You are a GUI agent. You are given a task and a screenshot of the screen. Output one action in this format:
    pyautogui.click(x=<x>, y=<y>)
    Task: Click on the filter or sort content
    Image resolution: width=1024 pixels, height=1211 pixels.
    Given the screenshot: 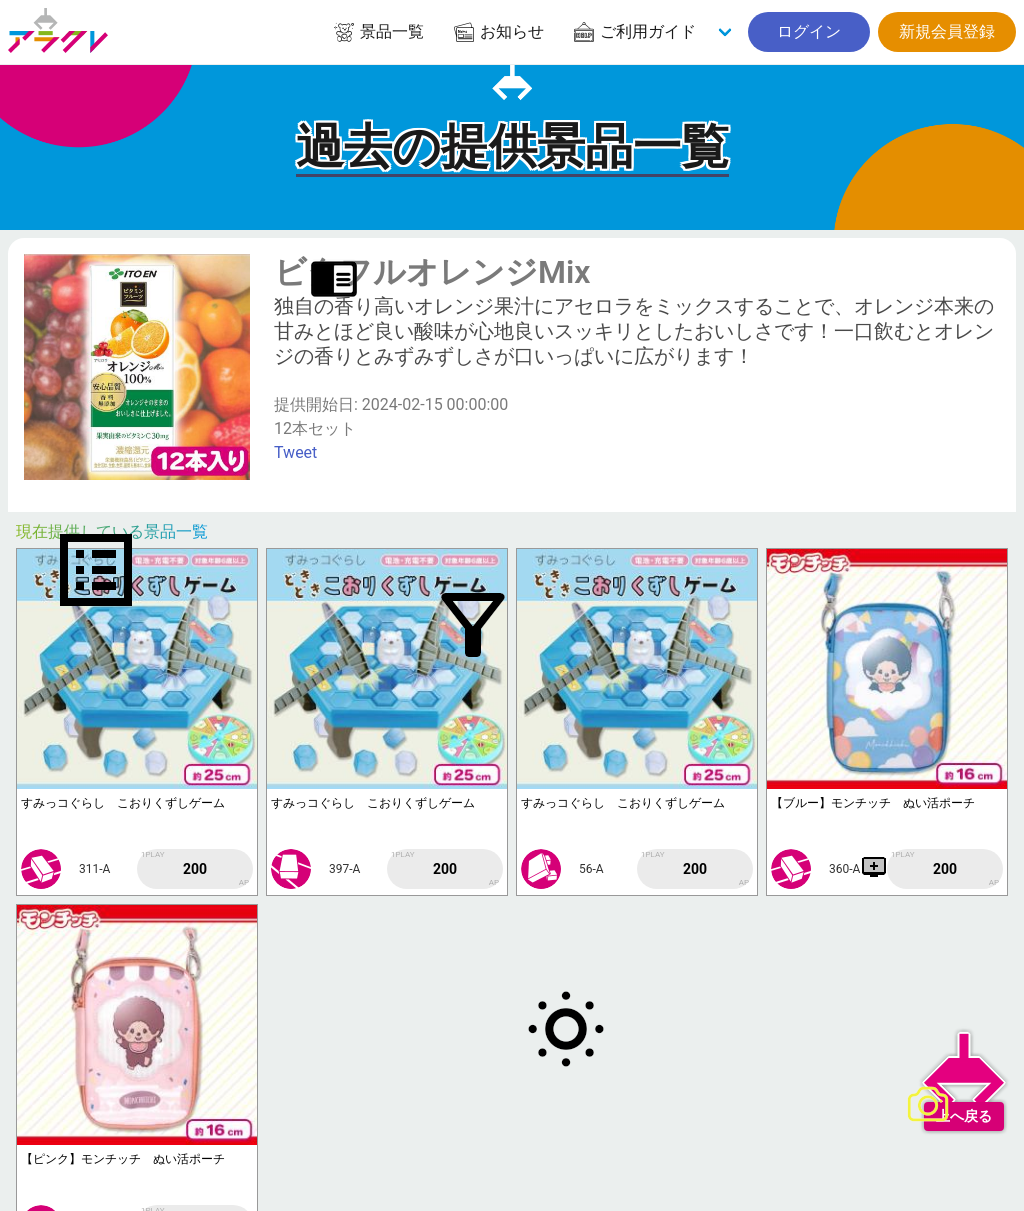 What is the action you would take?
    pyautogui.click(x=473, y=625)
    